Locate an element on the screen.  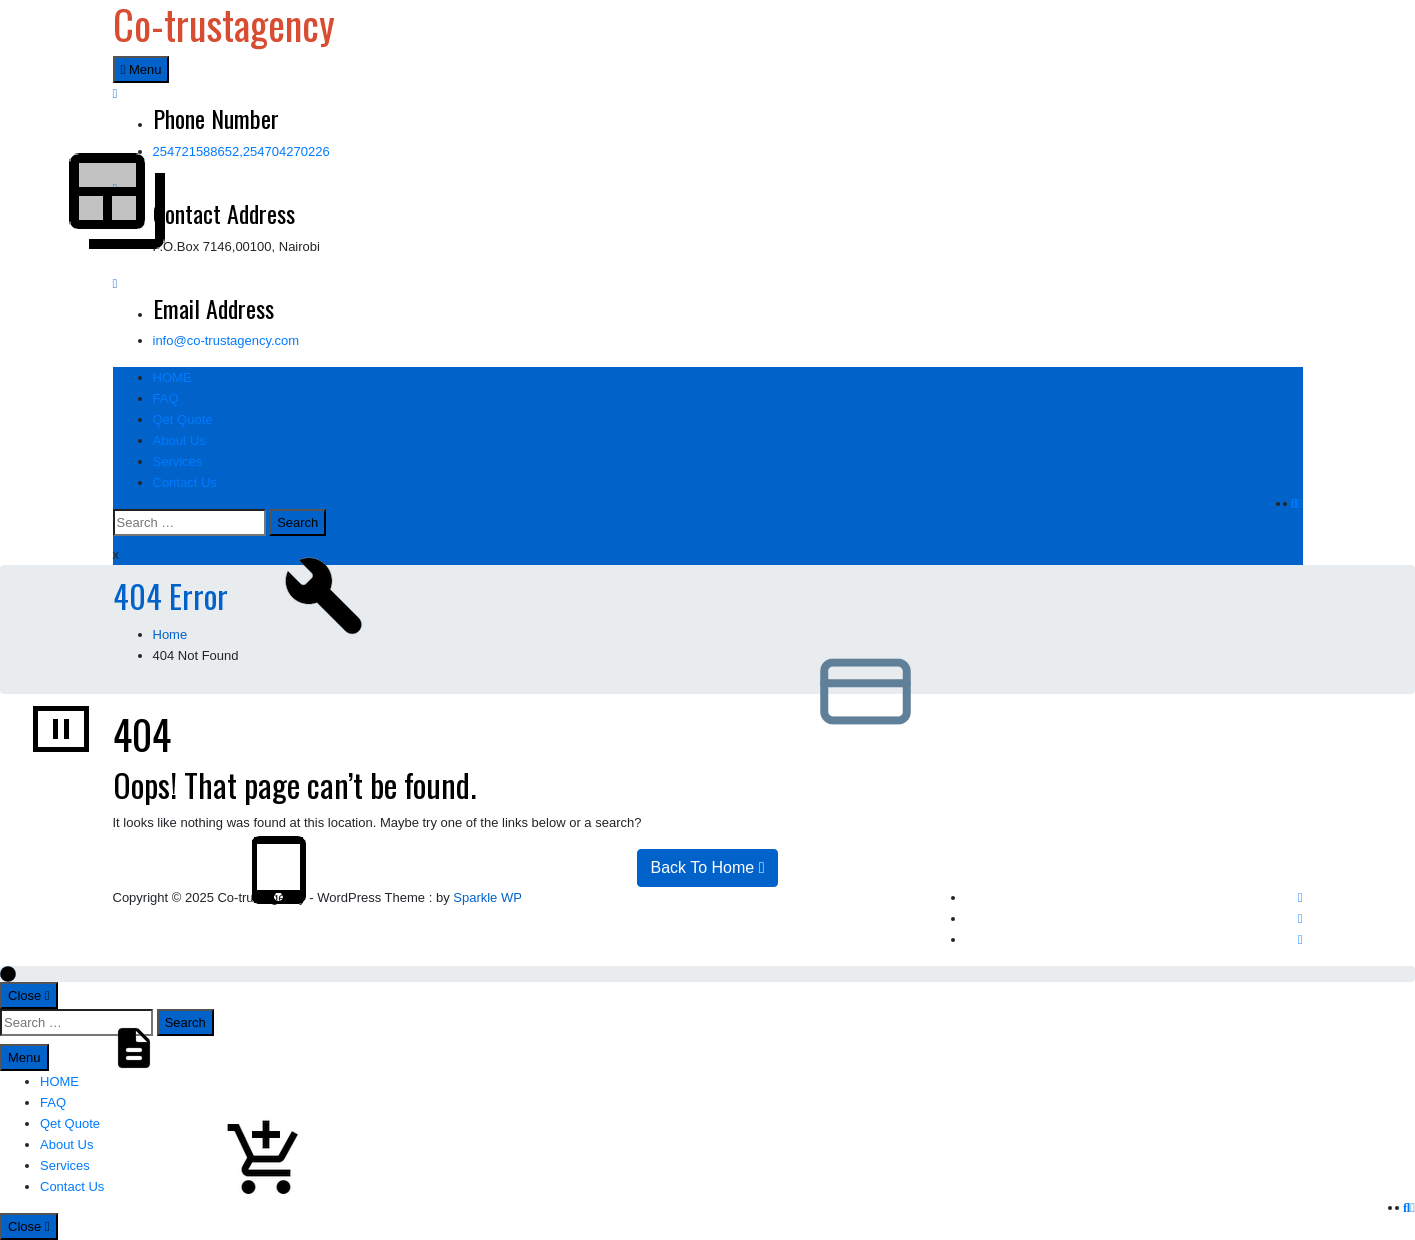
switch to tablet view or mode is located at coordinates (280, 870).